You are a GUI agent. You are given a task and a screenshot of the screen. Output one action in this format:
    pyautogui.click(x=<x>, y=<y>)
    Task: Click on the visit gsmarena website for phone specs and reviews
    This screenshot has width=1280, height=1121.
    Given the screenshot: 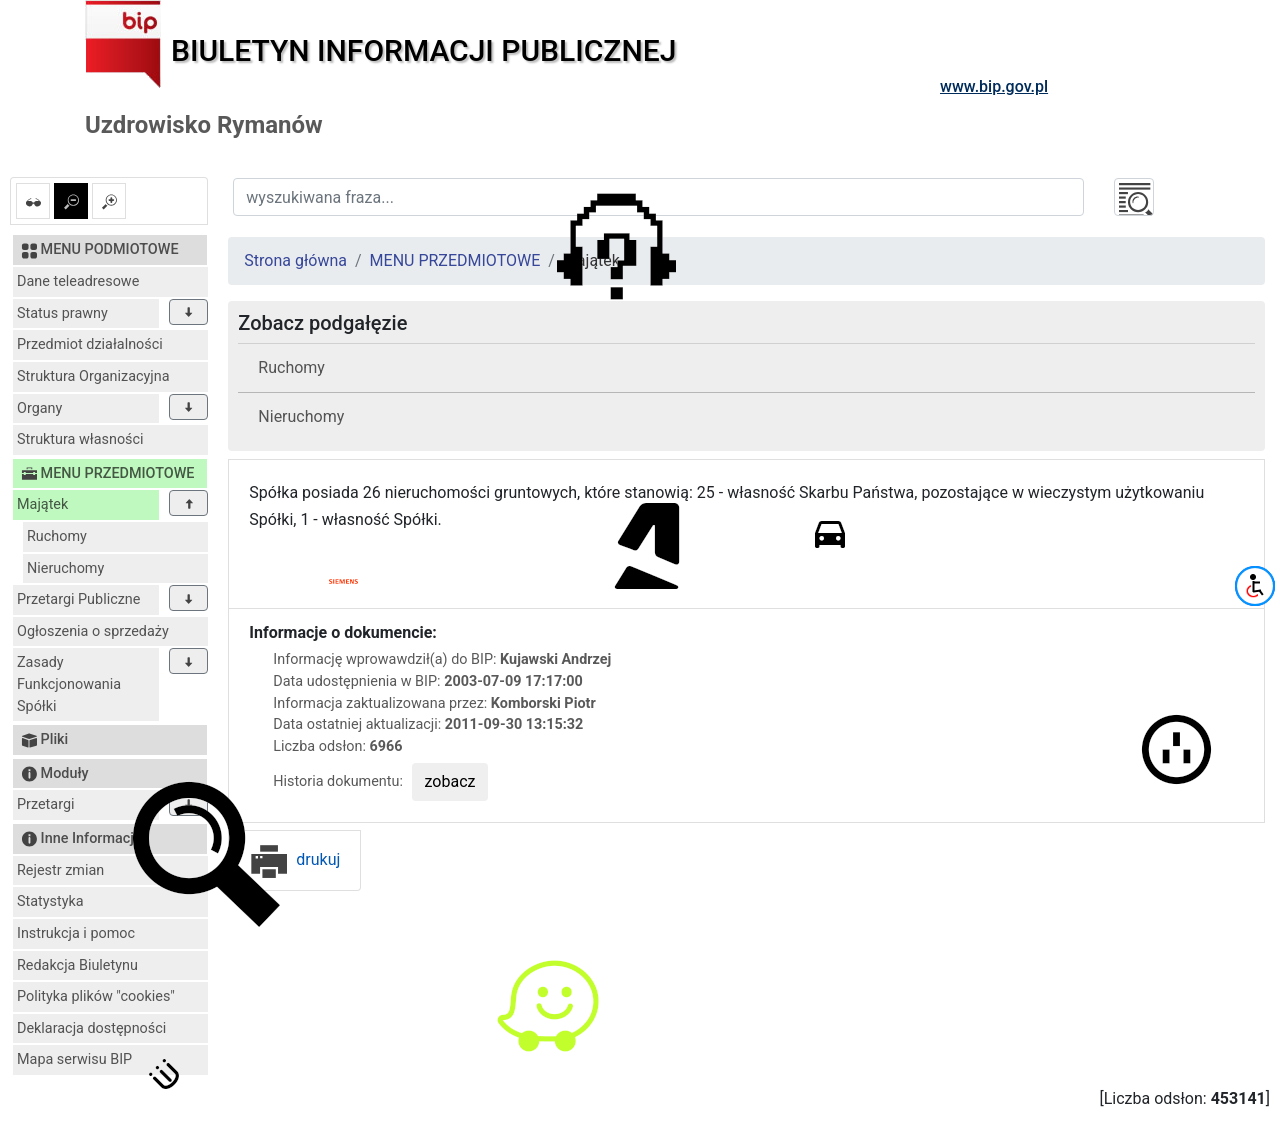 What is the action you would take?
    pyautogui.click(x=647, y=546)
    